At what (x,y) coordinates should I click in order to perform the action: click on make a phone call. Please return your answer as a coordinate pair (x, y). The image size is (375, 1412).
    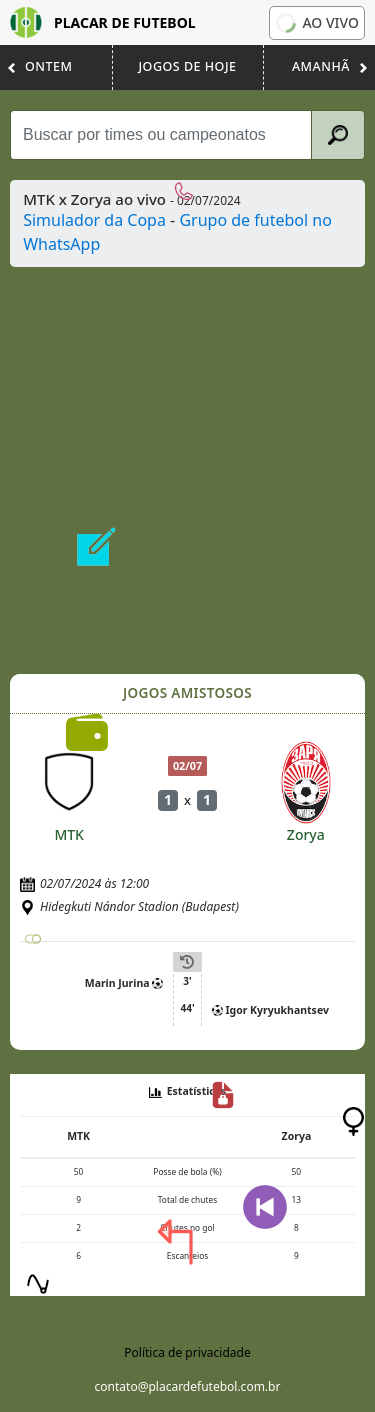
    Looking at the image, I should click on (183, 191).